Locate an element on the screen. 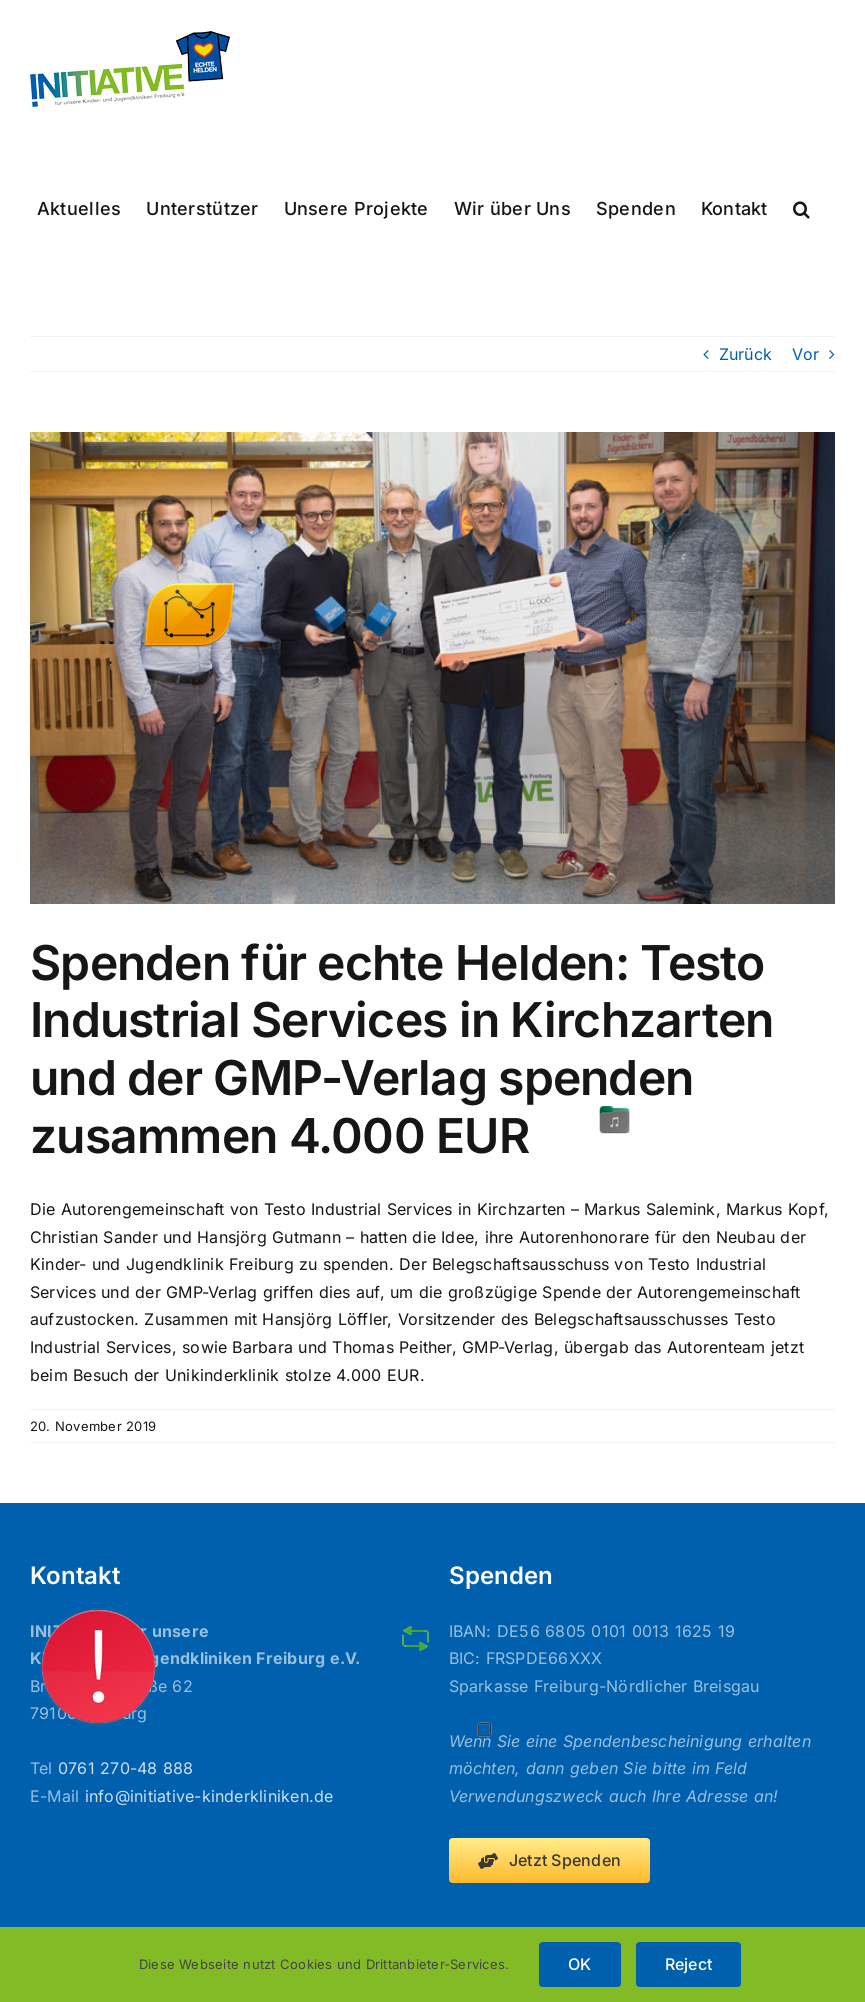 This screenshot has width=865, height=2002. open your music folder is located at coordinates (614, 1119).